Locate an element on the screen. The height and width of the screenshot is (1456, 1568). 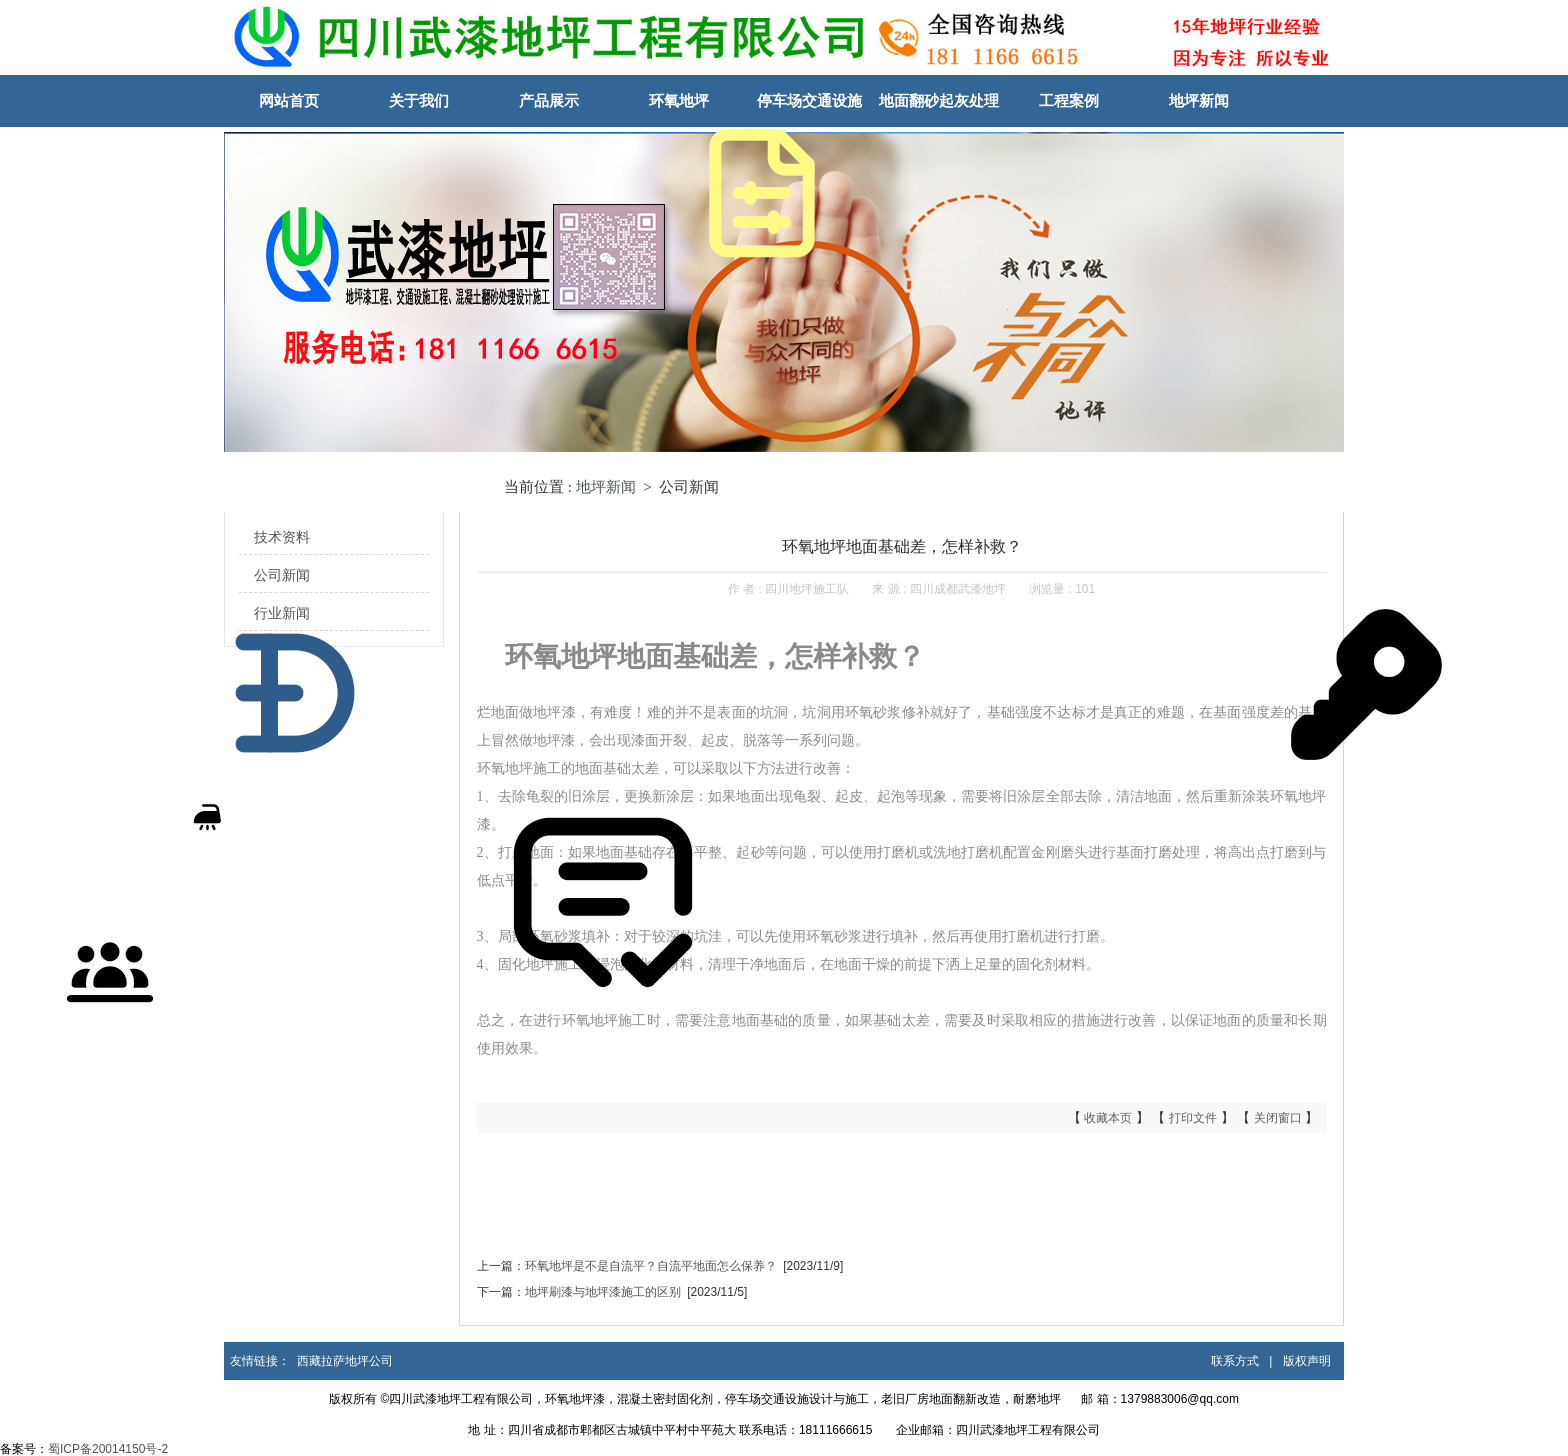
view all team members or users is located at coordinates (110, 971).